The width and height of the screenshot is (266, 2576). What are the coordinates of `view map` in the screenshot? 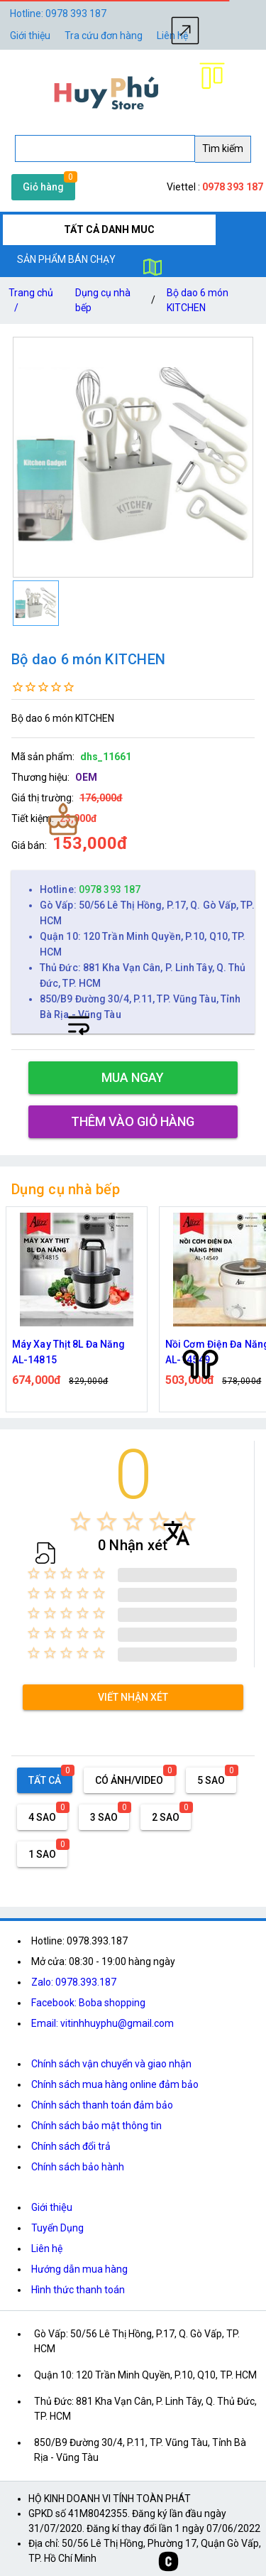 It's located at (153, 267).